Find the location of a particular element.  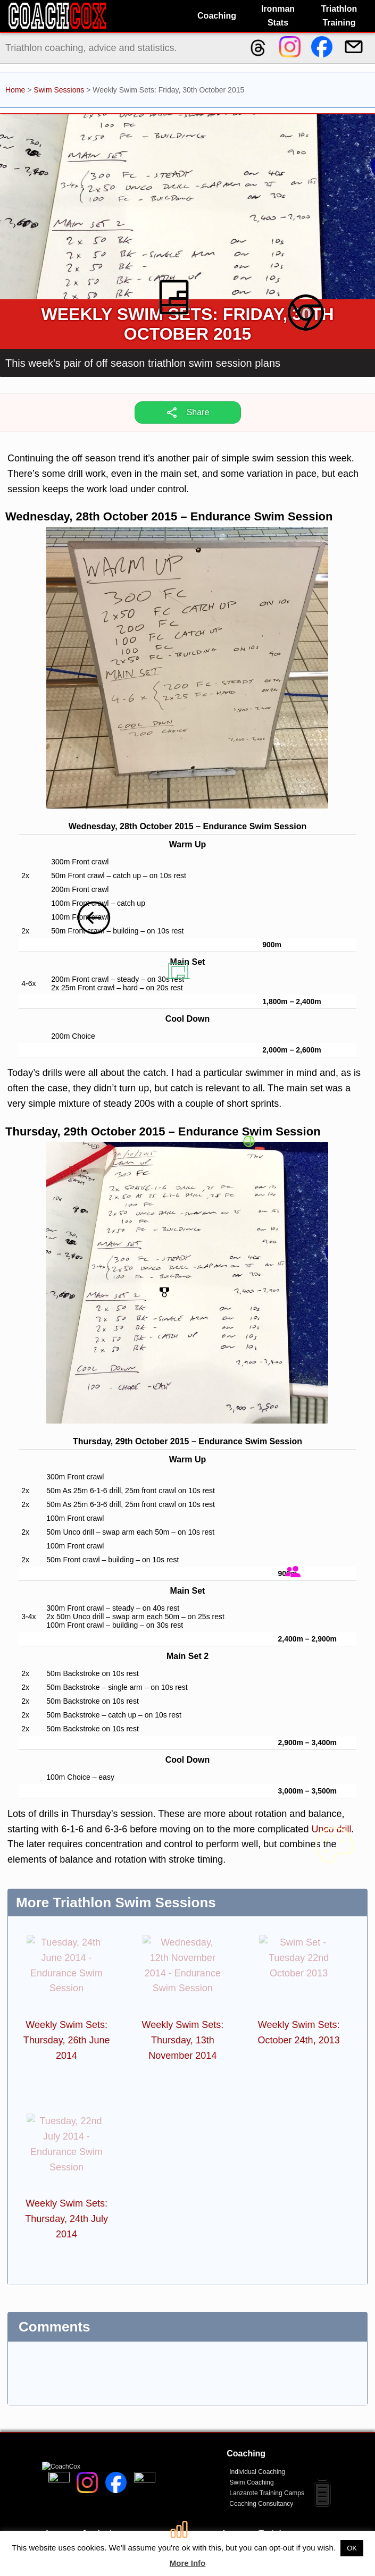

access color or theme settings is located at coordinates (334, 1846).